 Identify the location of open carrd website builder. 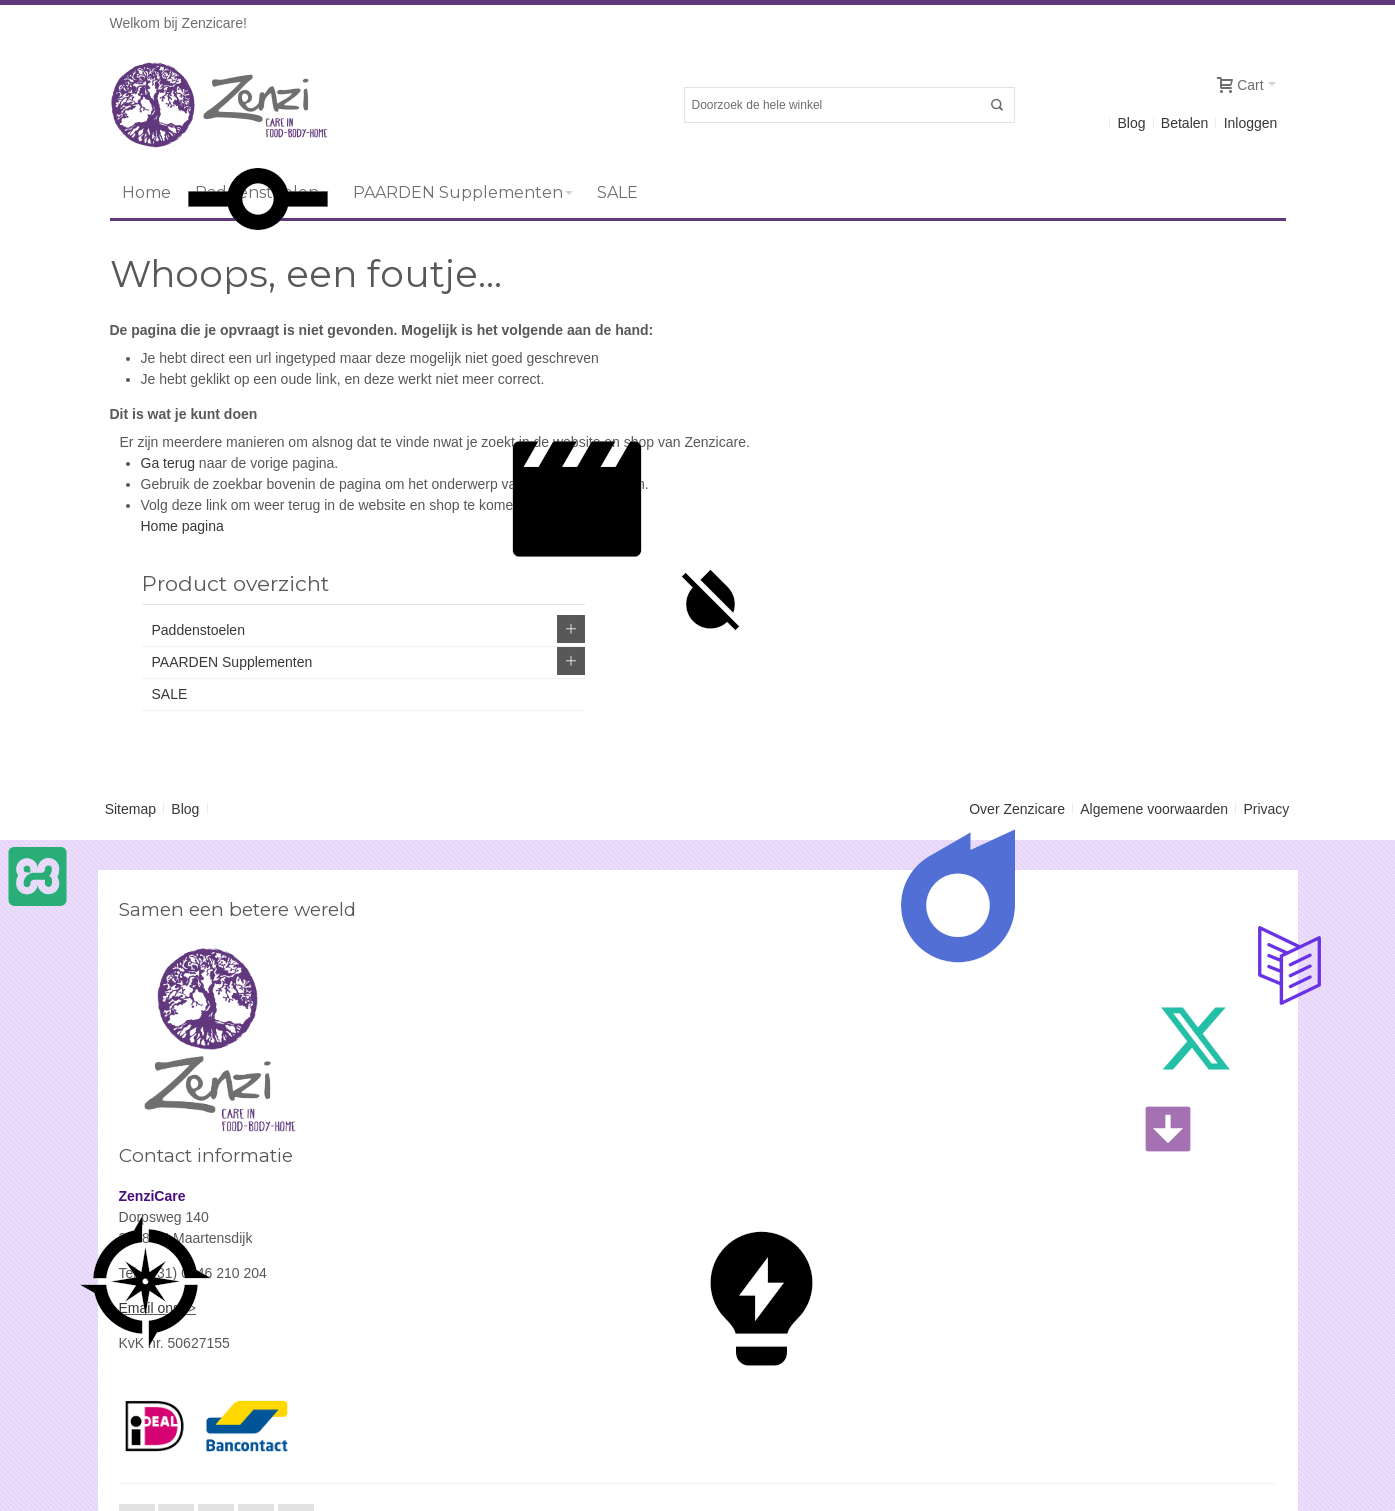
(1289, 965).